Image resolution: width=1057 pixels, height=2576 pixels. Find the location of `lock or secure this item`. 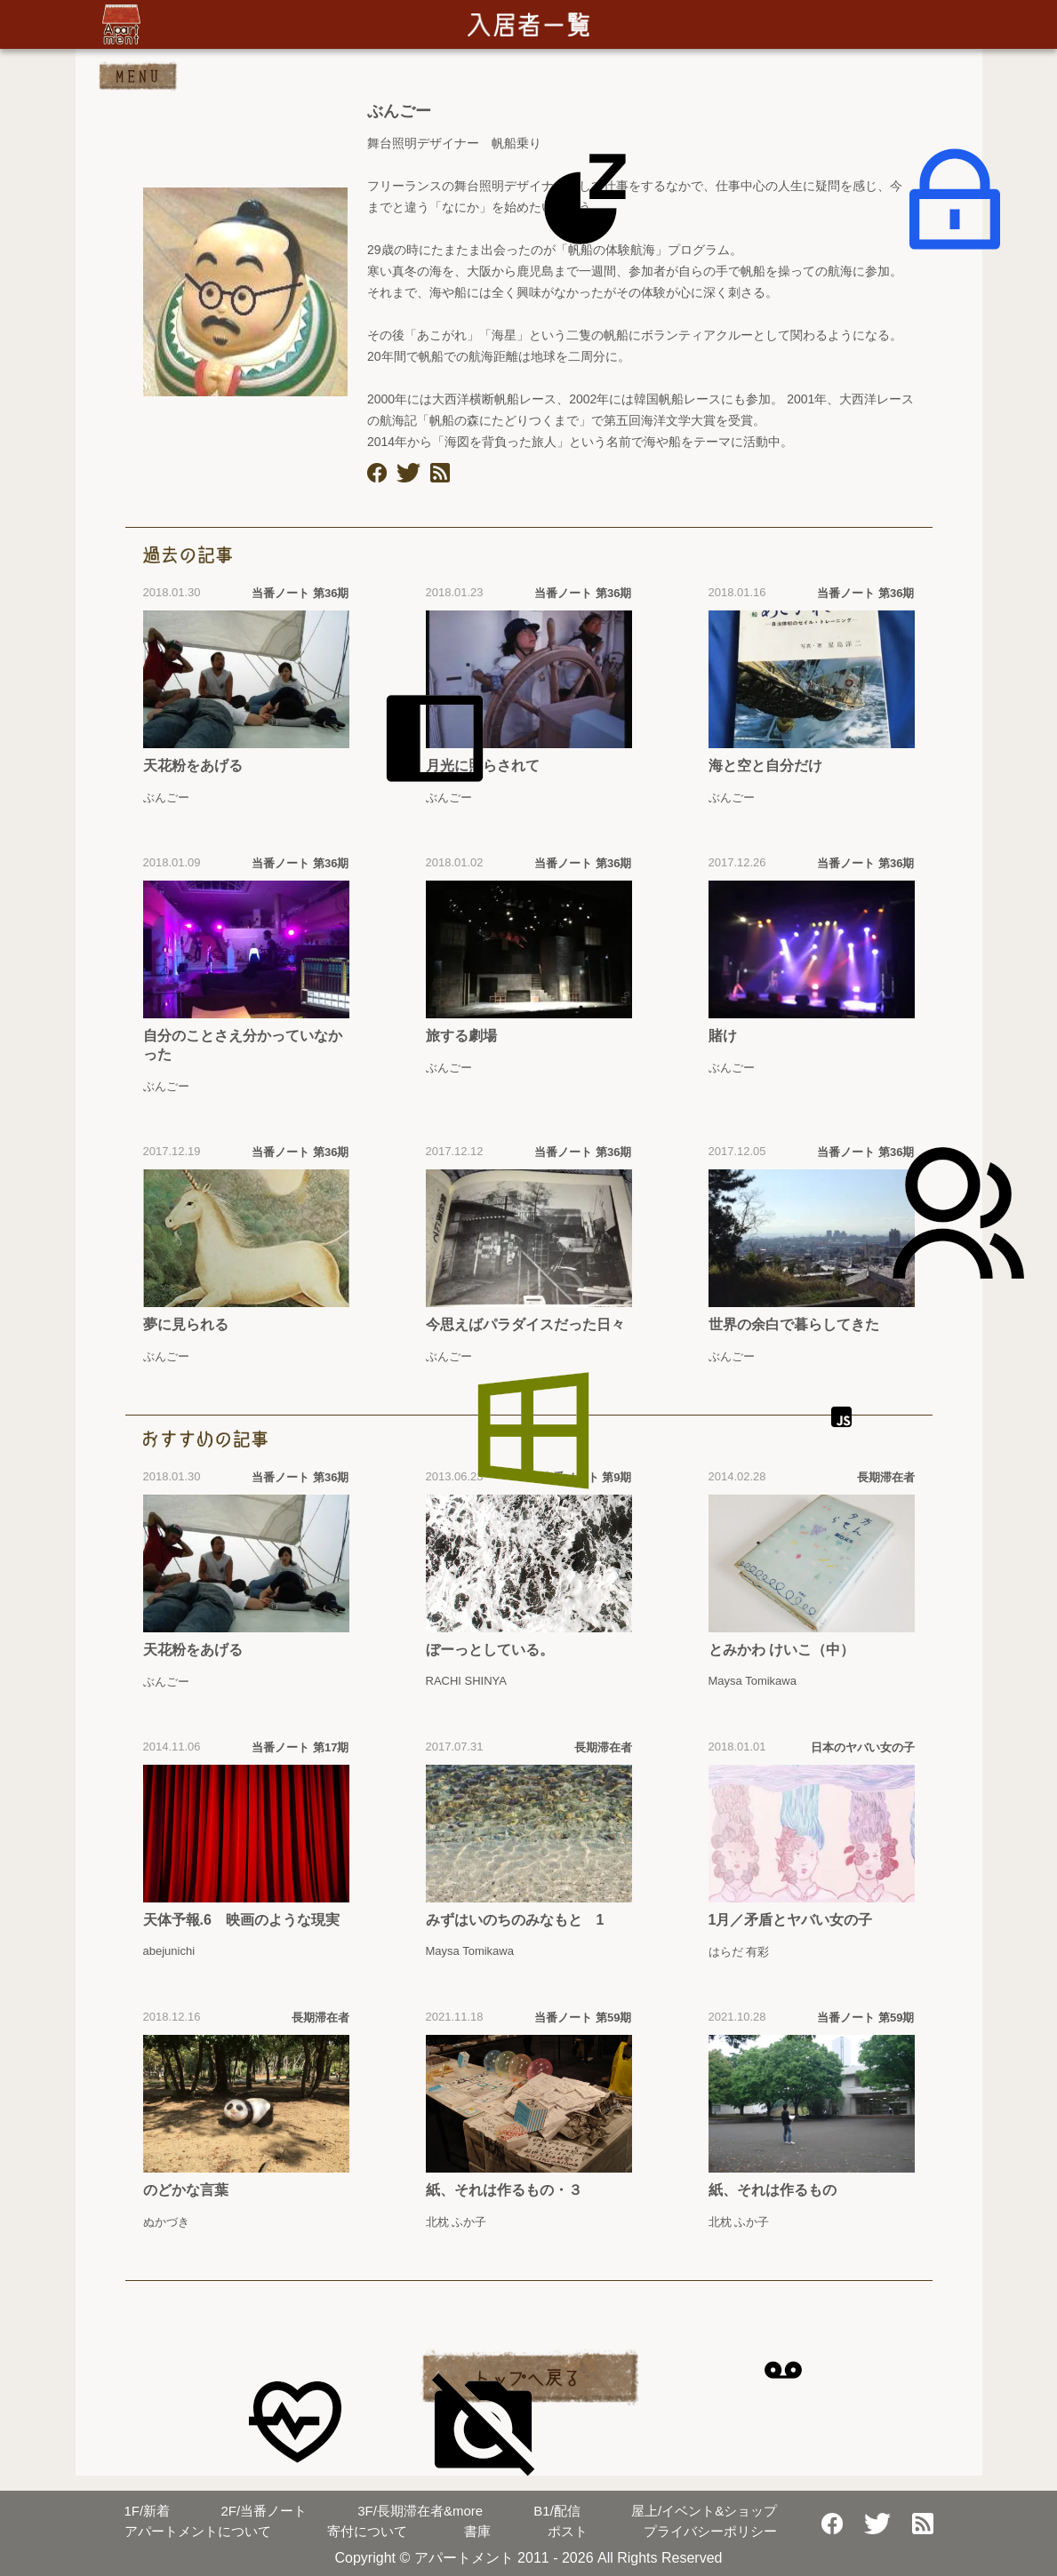

lock or secure this item is located at coordinates (955, 199).